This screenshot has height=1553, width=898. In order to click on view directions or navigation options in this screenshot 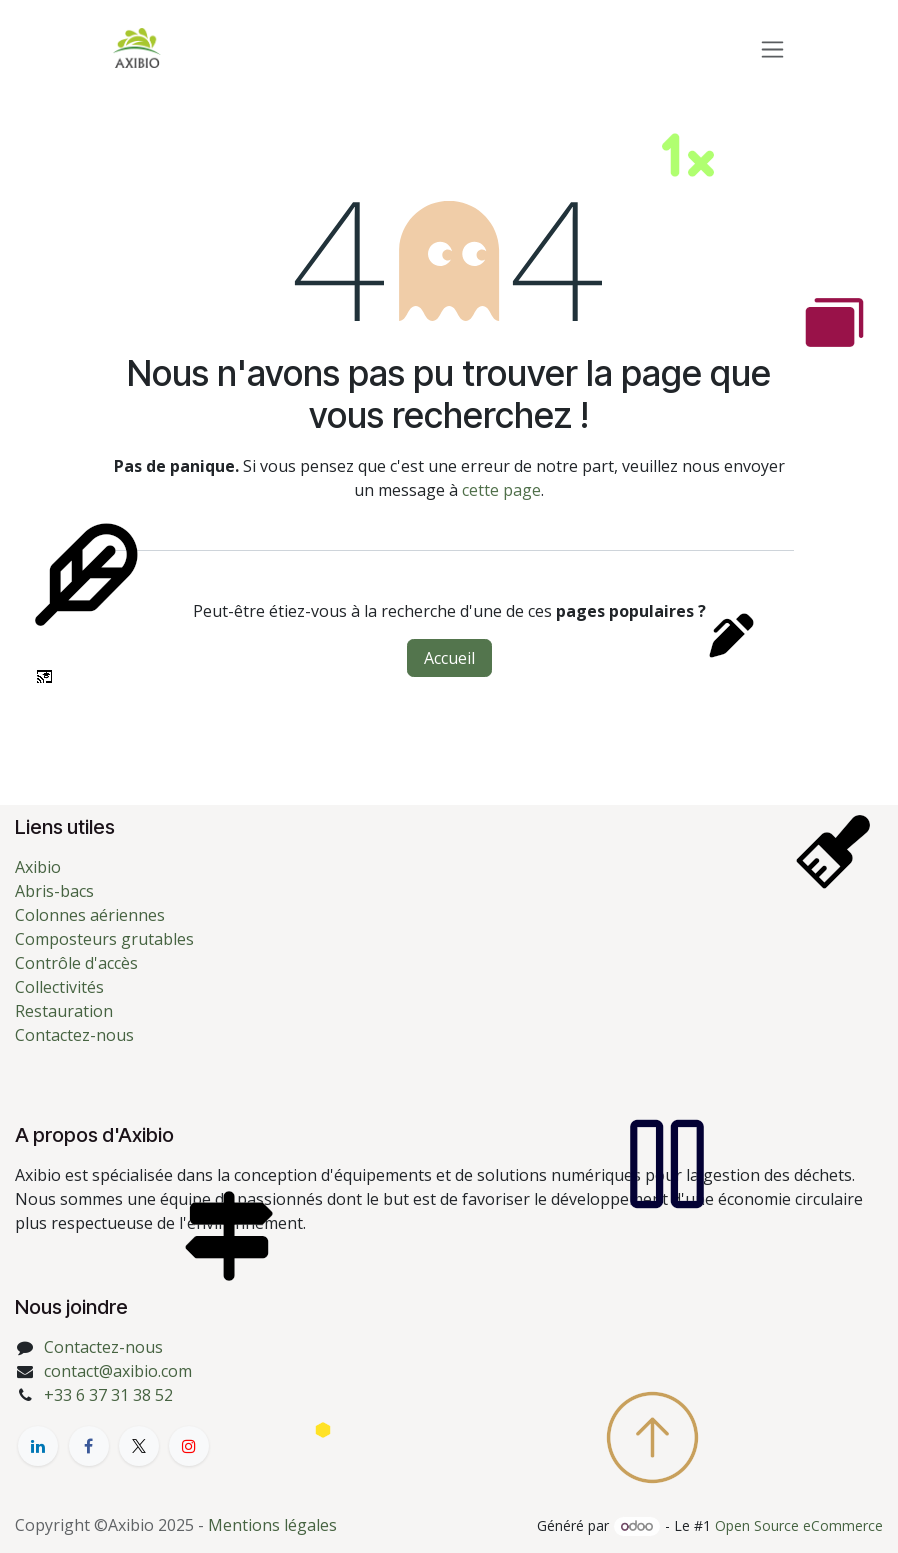, I will do `click(229, 1236)`.